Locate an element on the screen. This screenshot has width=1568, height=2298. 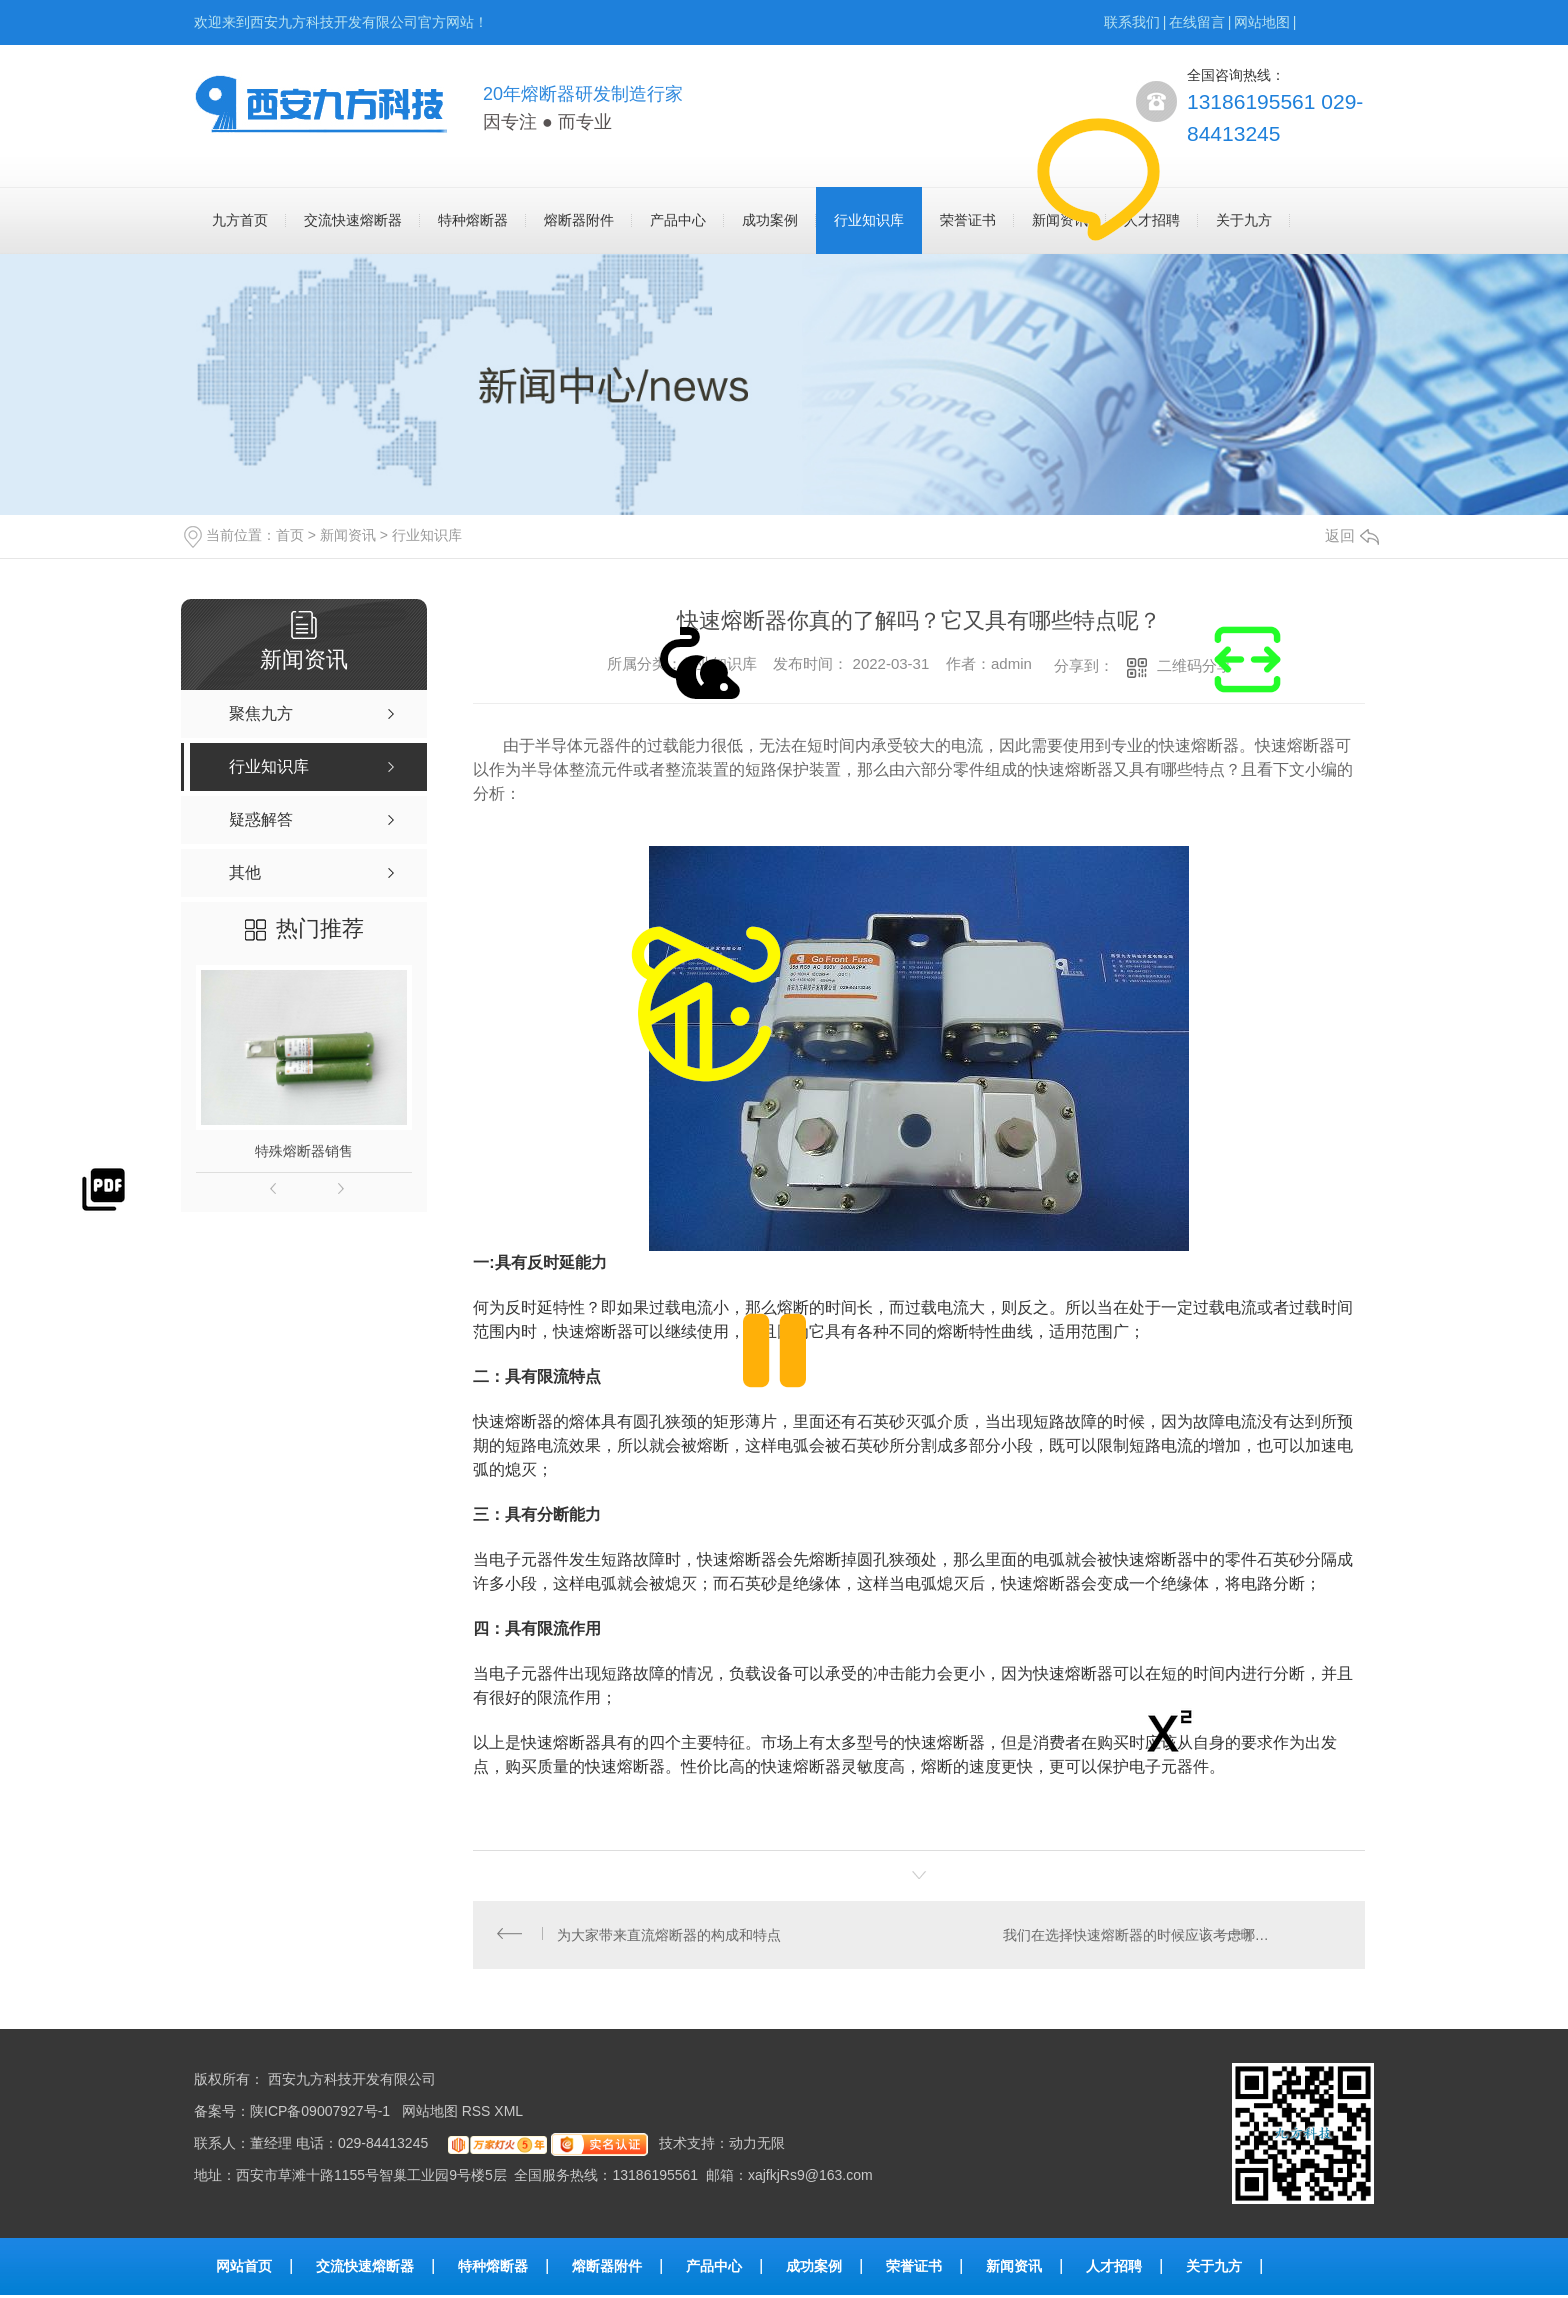
open The New York Times app is located at coordinates (706, 1001).